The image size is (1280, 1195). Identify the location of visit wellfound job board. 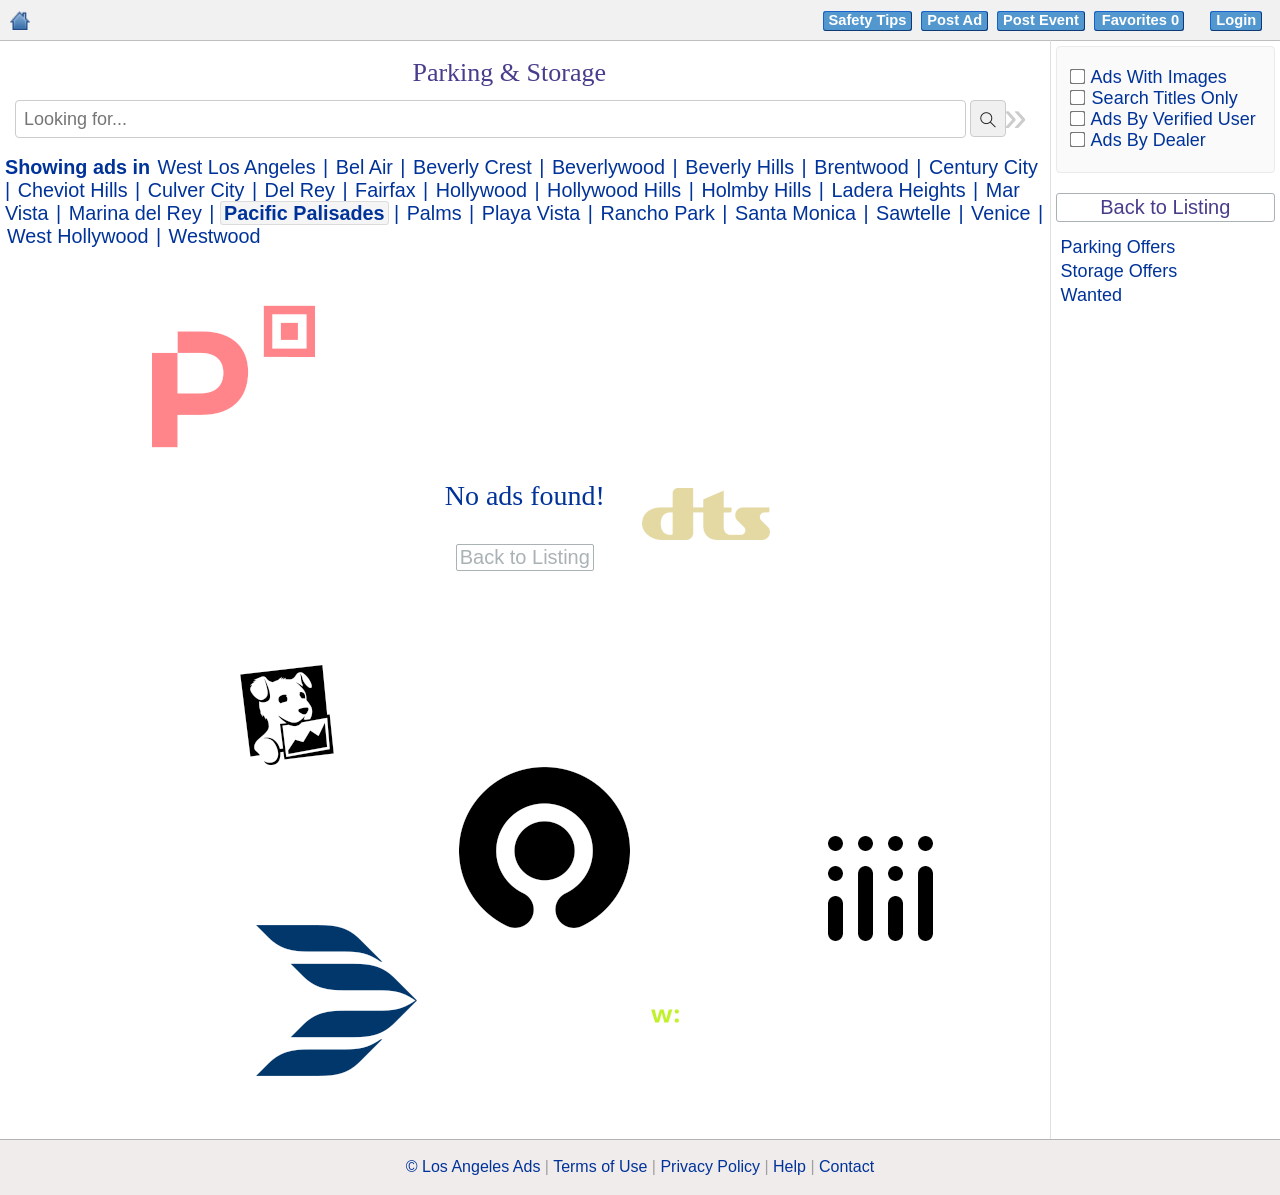
(665, 1016).